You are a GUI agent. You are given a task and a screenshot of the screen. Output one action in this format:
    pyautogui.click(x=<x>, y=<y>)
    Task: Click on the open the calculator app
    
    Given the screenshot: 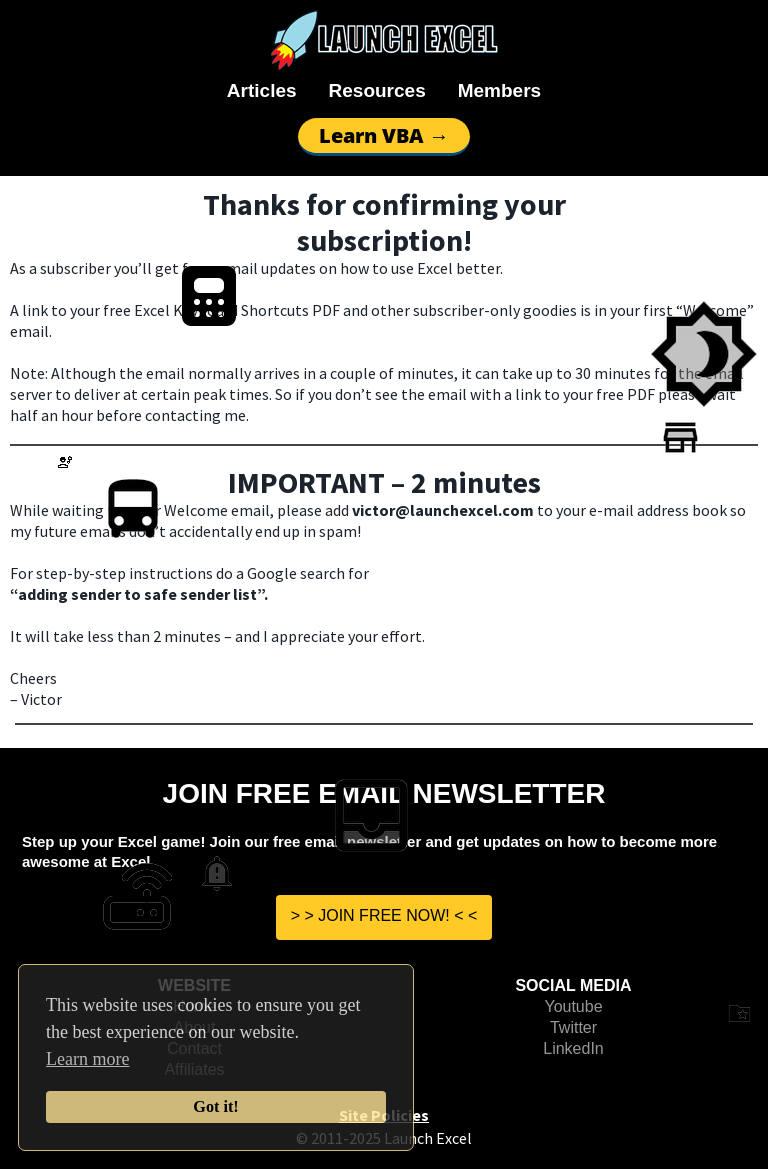 What is the action you would take?
    pyautogui.click(x=209, y=296)
    